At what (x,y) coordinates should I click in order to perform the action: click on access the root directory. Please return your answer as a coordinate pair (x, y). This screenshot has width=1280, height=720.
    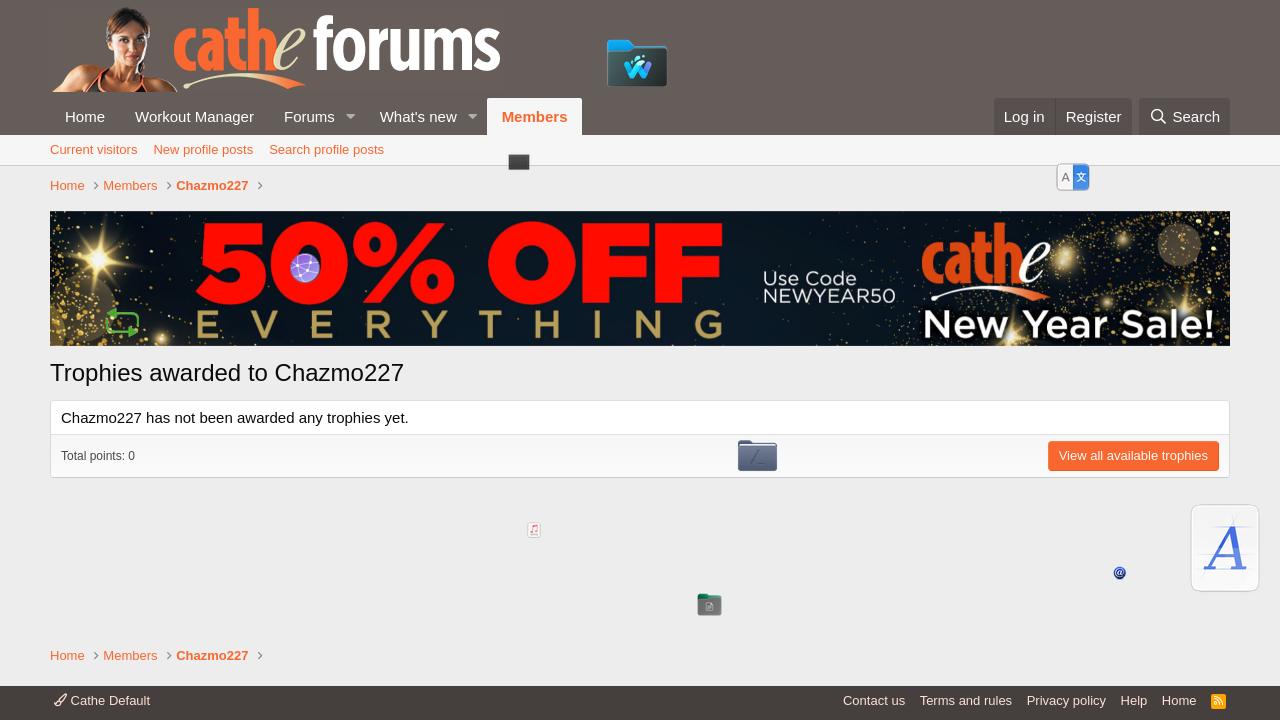
    Looking at the image, I should click on (757, 455).